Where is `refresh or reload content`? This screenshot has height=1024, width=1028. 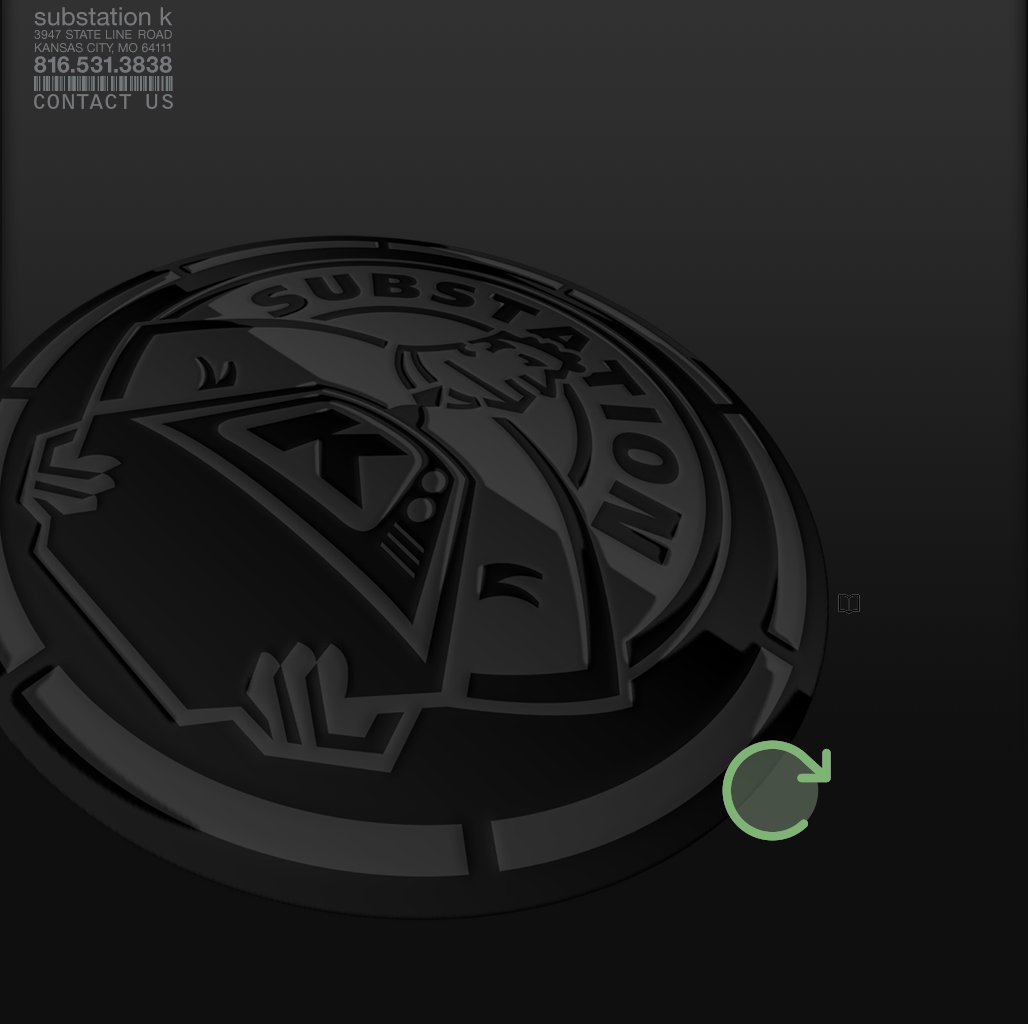 refresh or reload content is located at coordinates (772, 790).